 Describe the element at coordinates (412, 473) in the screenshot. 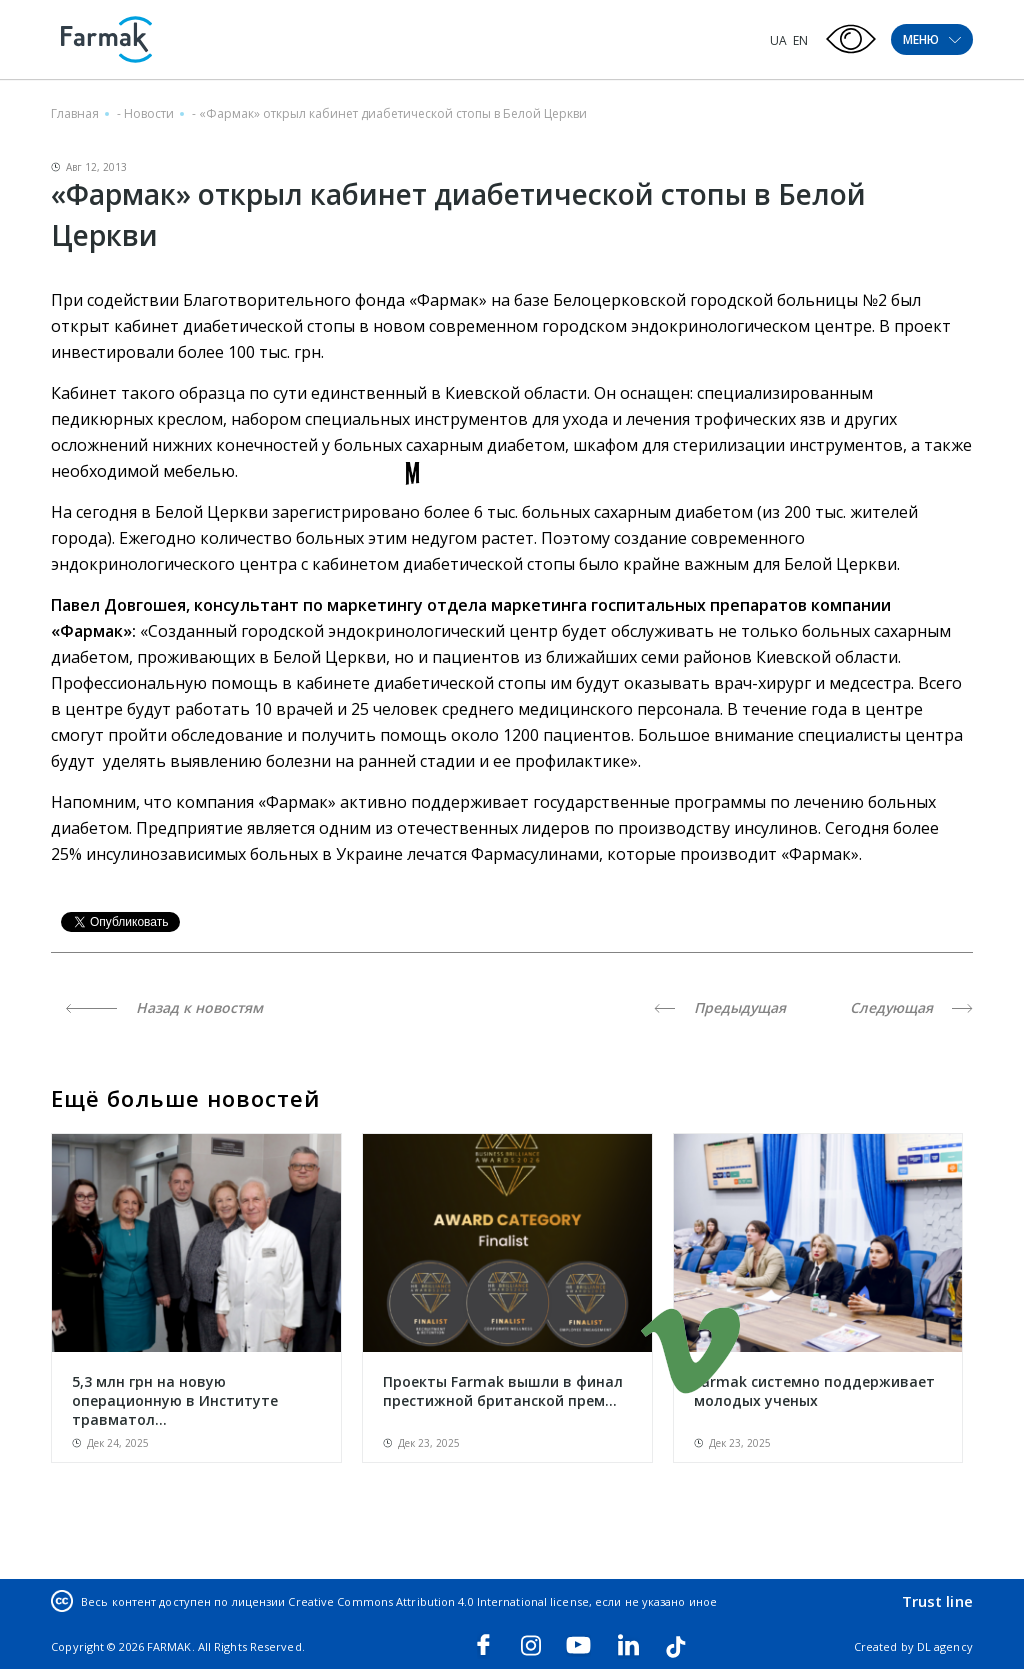

I see `open The Mighty app or website` at that location.